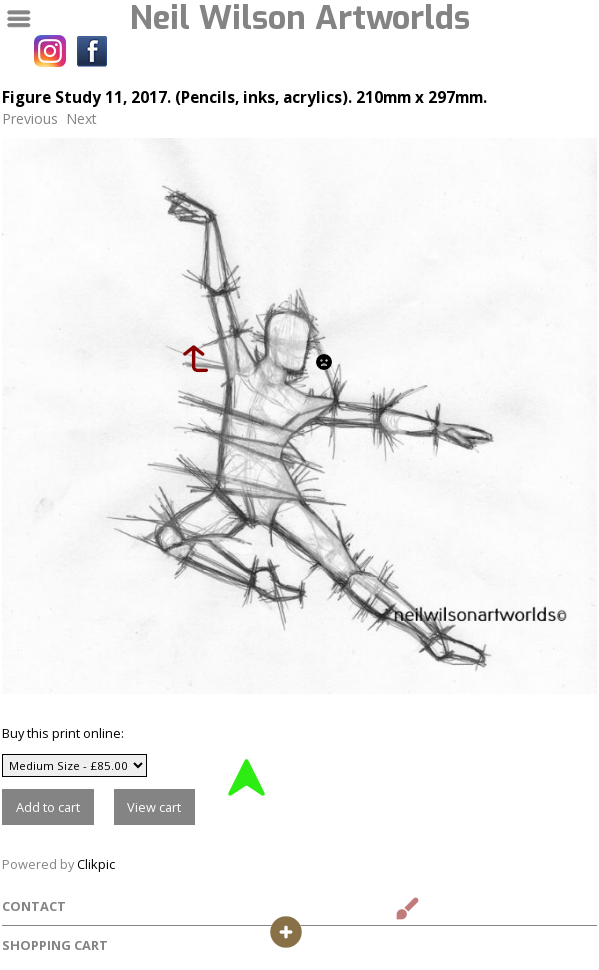 This screenshot has width=599, height=970. I want to click on add a new item, so click(286, 932).